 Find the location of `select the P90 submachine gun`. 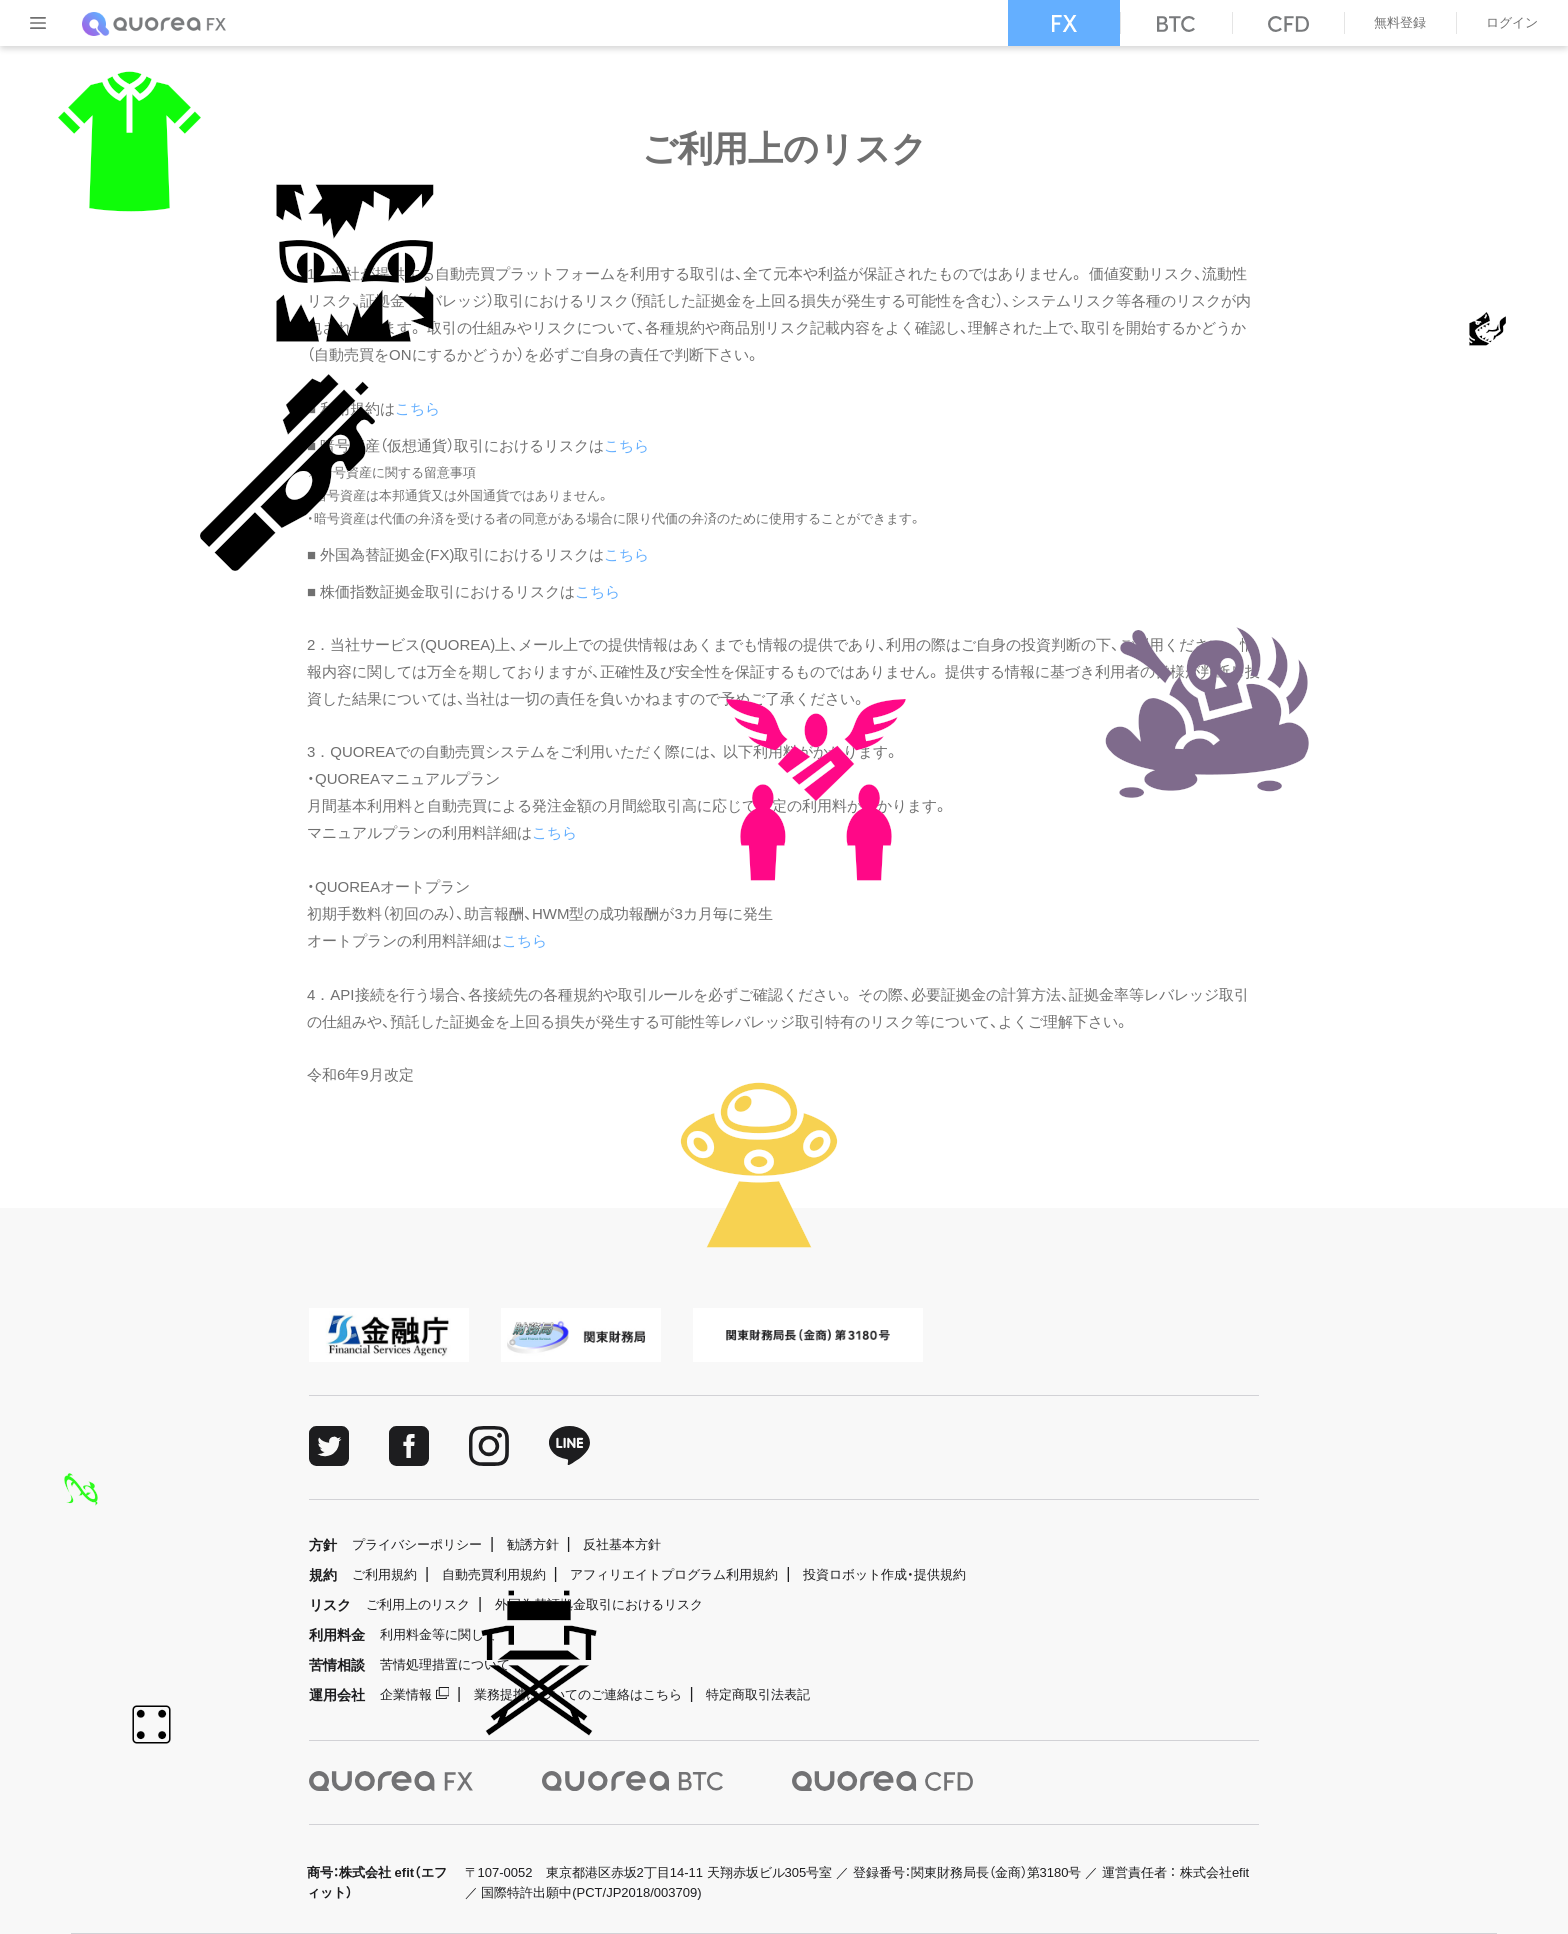

select the P90 submachine gun is located at coordinates (287, 472).